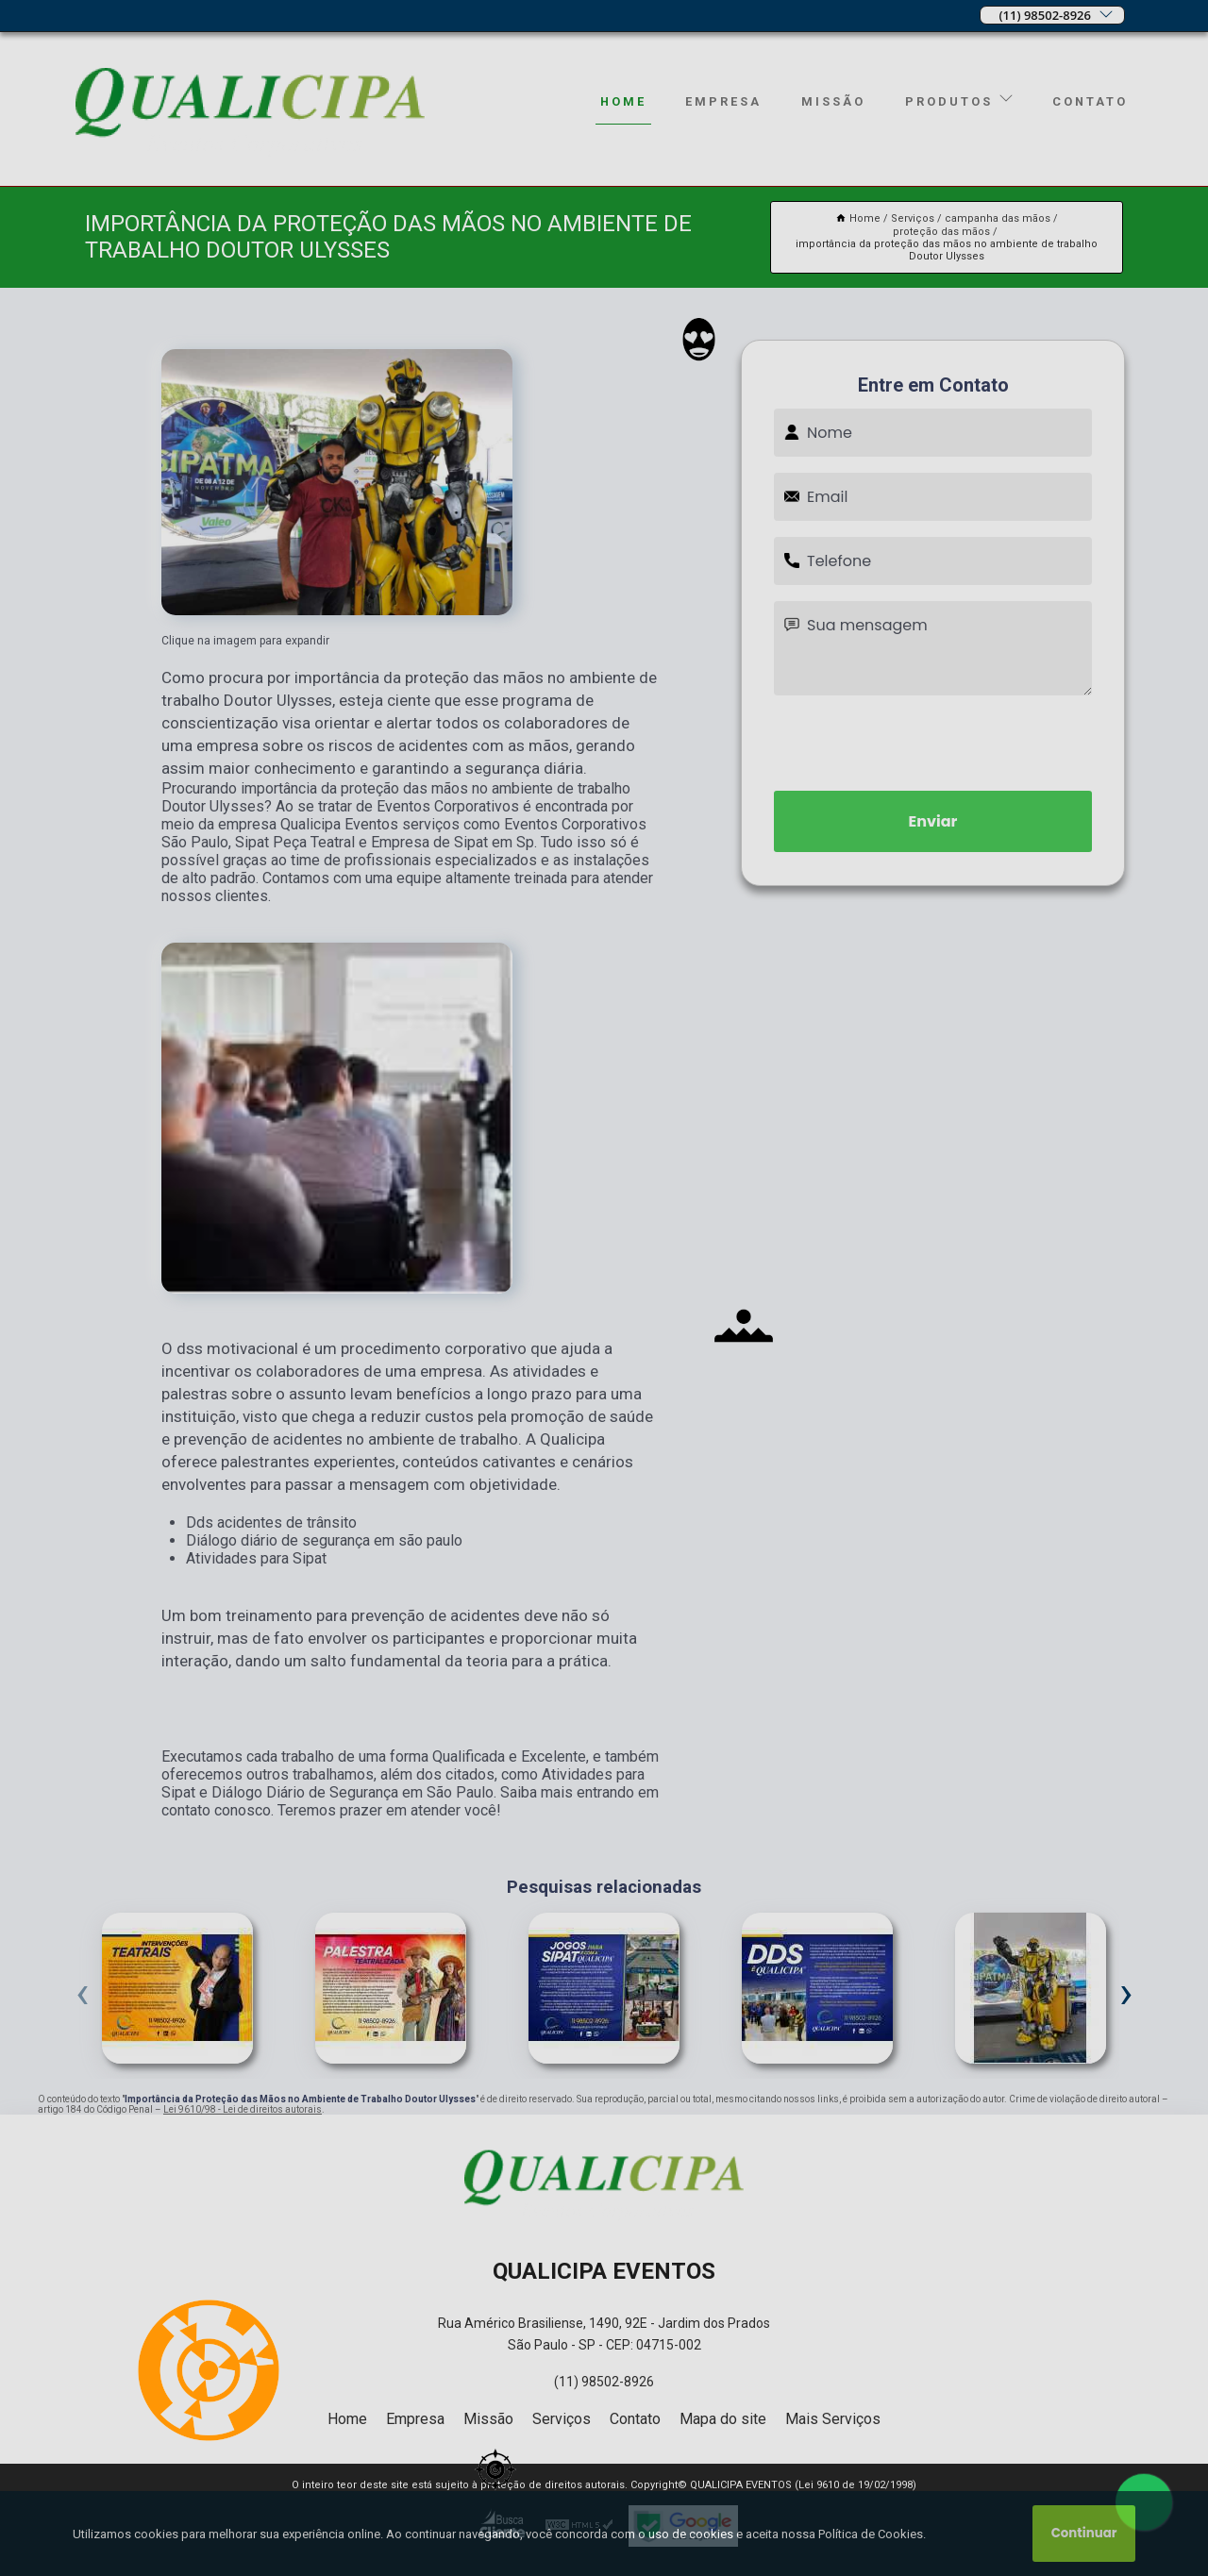 The width and height of the screenshot is (1208, 2576). What do you see at coordinates (209, 2370) in the screenshot?
I see `track digital footprint or online activity` at bounding box center [209, 2370].